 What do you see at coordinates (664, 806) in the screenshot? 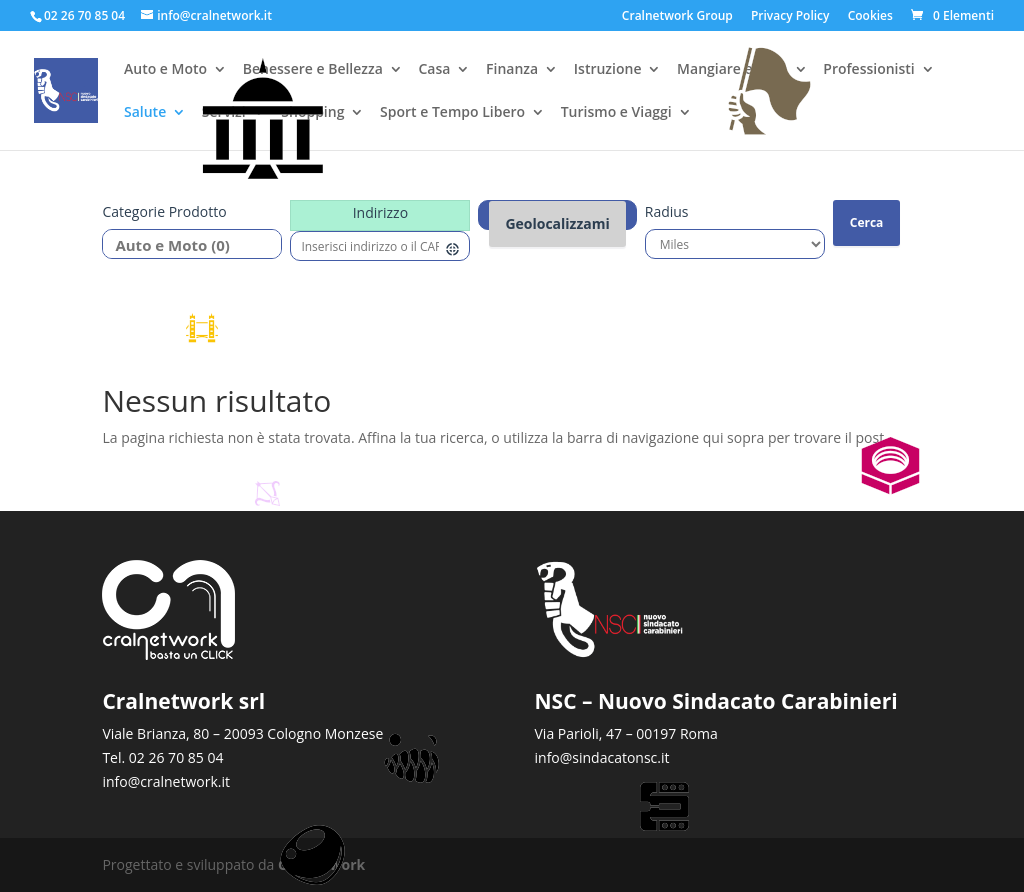
I see `connect or link two components together` at bounding box center [664, 806].